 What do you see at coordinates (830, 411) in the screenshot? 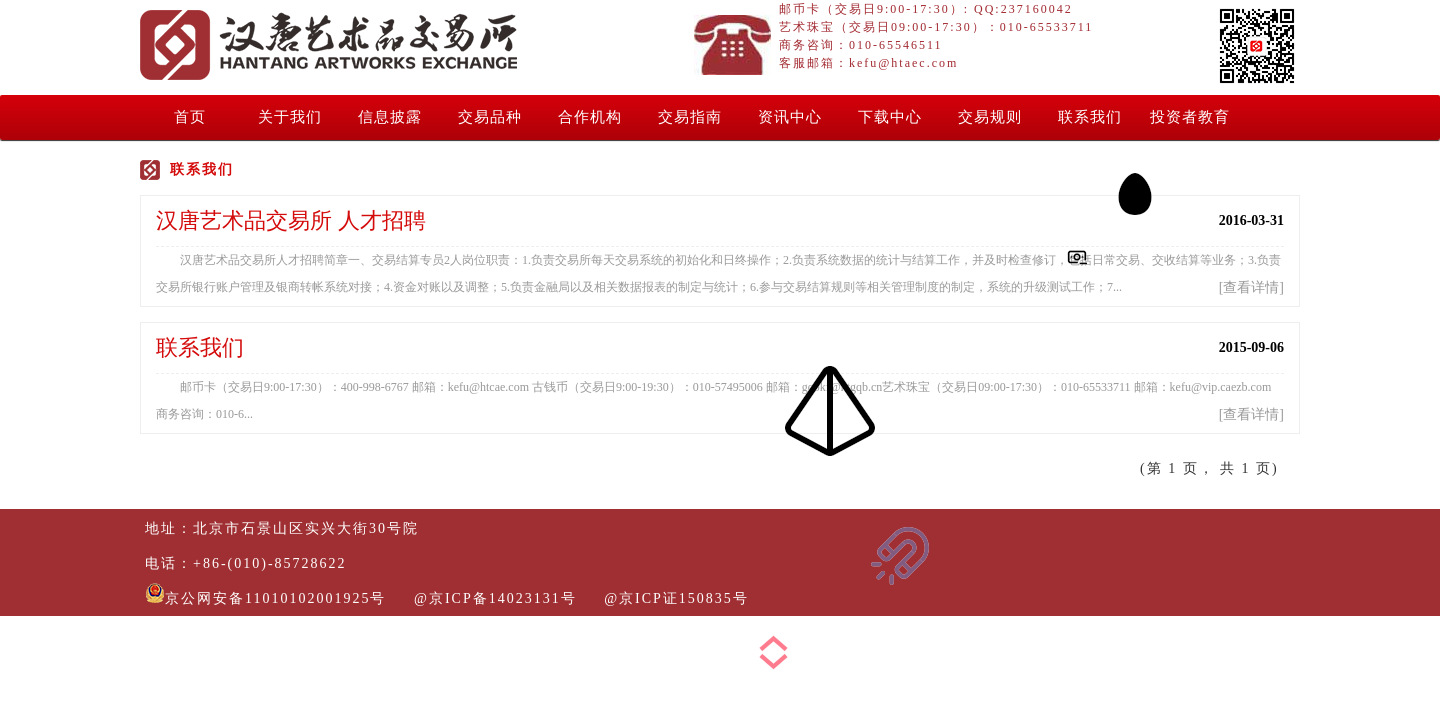
I see `access 3D modeling or rendering tools` at bounding box center [830, 411].